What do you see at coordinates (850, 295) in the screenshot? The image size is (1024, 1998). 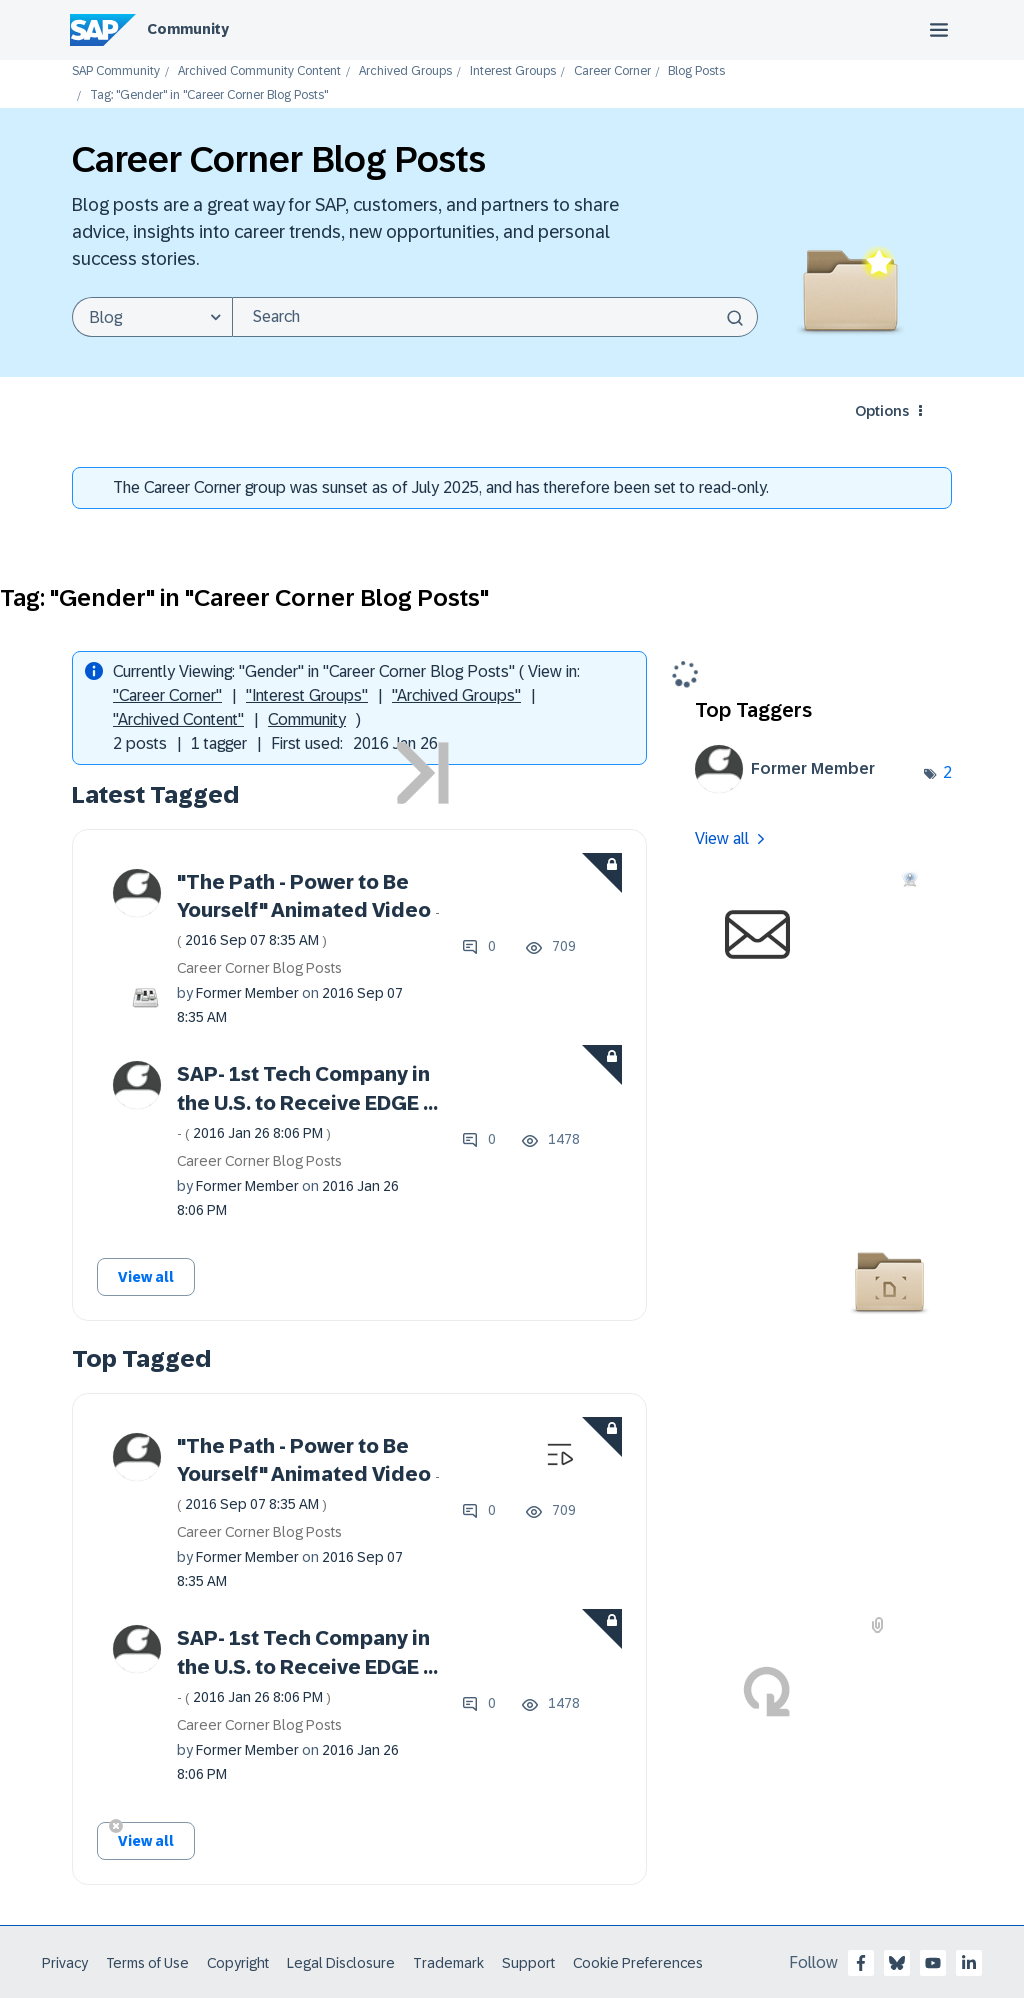 I see `create a new folder` at bounding box center [850, 295].